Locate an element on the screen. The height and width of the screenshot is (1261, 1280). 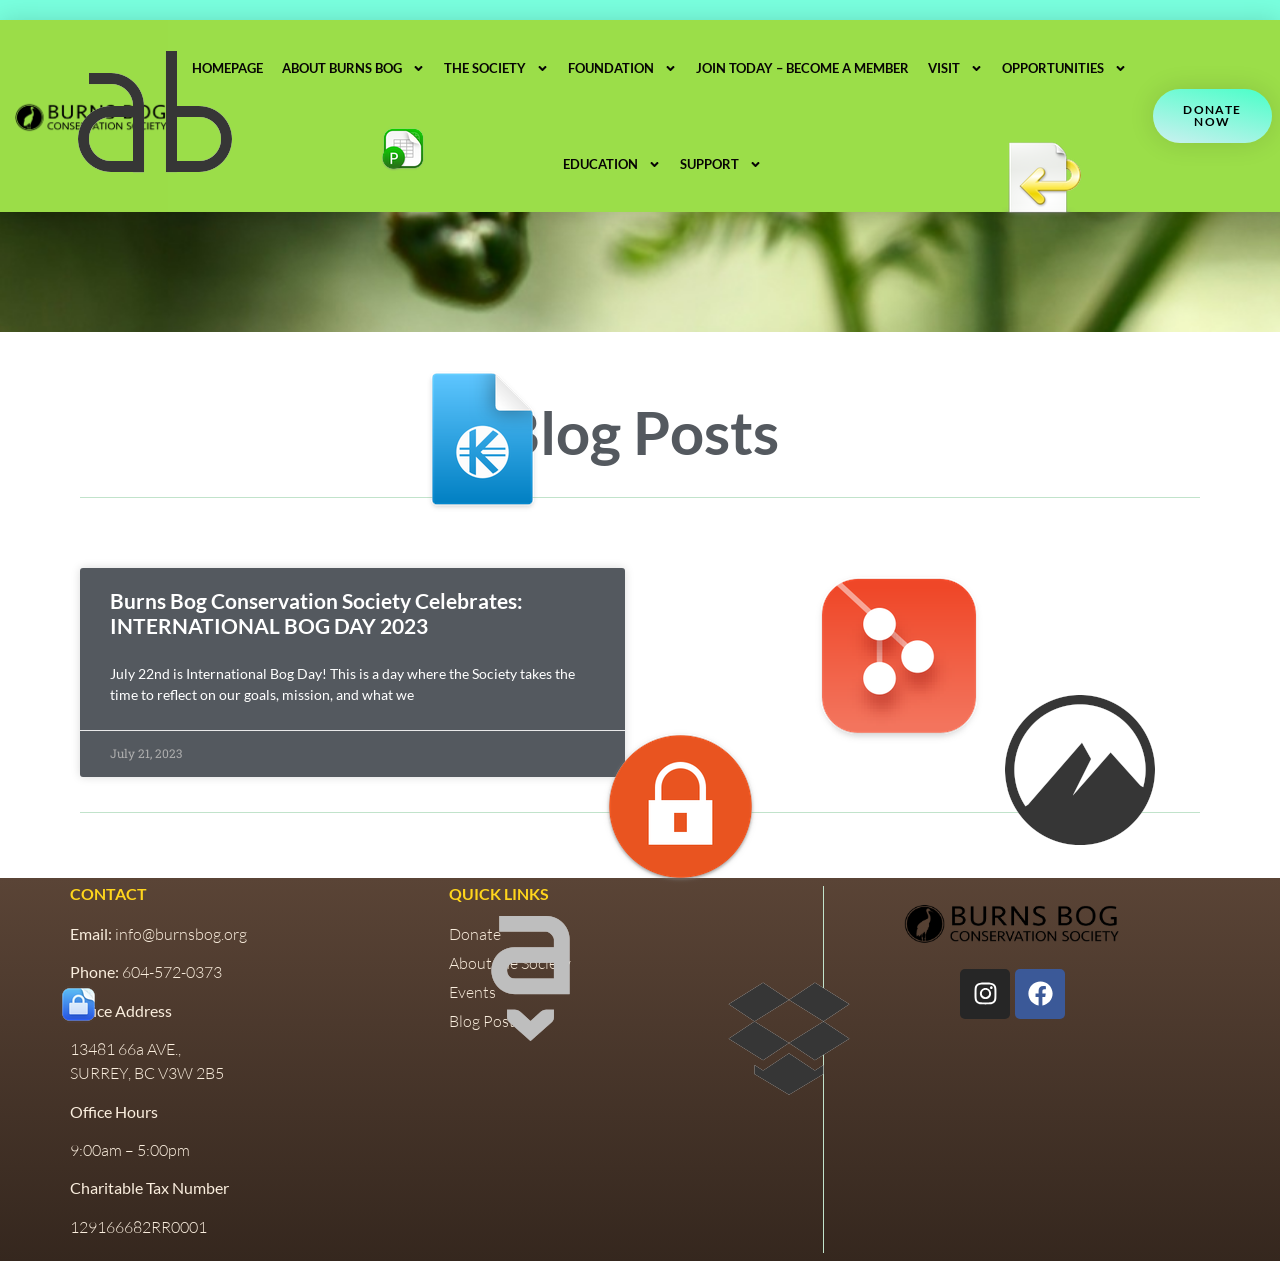
open git version control application is located at coordinates (899, 656).